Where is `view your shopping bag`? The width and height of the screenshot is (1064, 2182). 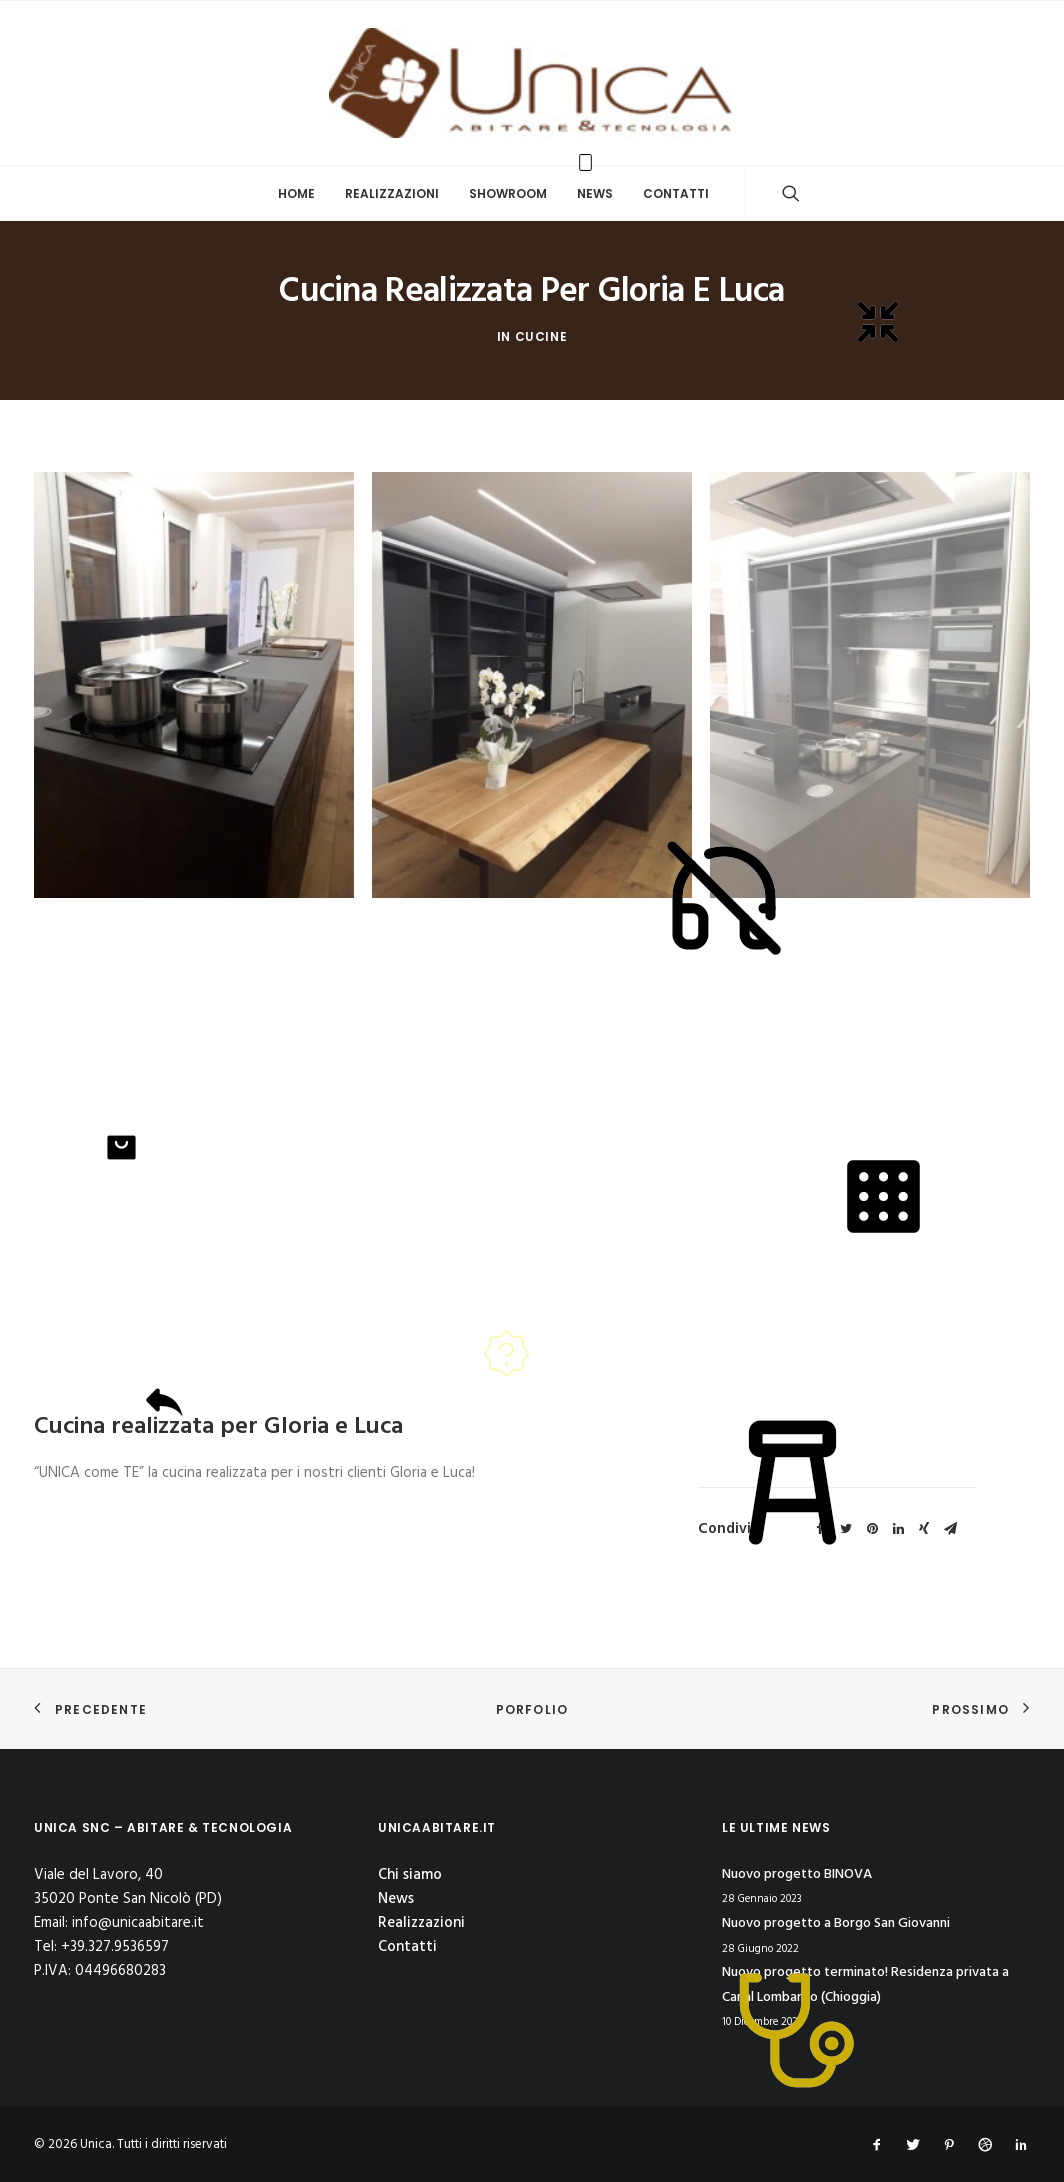 view your shopping bag is located at coordinates (121, 1147).